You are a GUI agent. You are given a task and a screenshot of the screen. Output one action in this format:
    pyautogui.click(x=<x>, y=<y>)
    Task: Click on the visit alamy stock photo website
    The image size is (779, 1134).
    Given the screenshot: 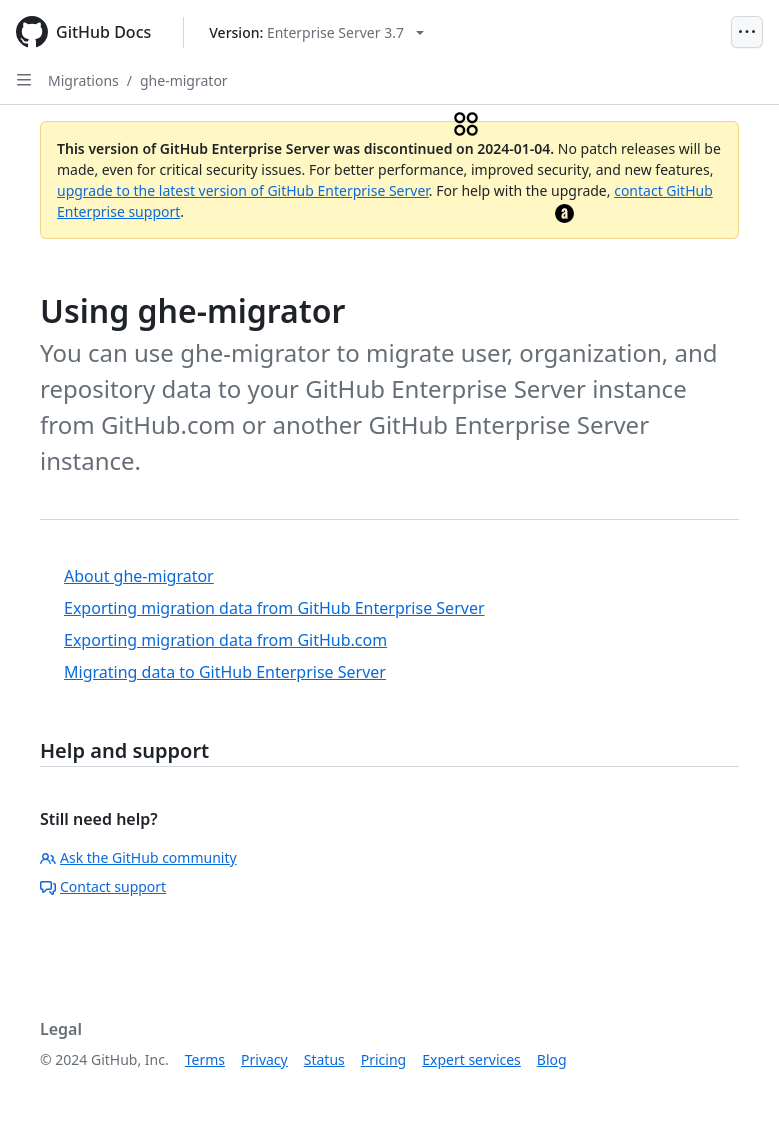 What is the action you would take?
    pyautogui.click(x=564, y=213)
    